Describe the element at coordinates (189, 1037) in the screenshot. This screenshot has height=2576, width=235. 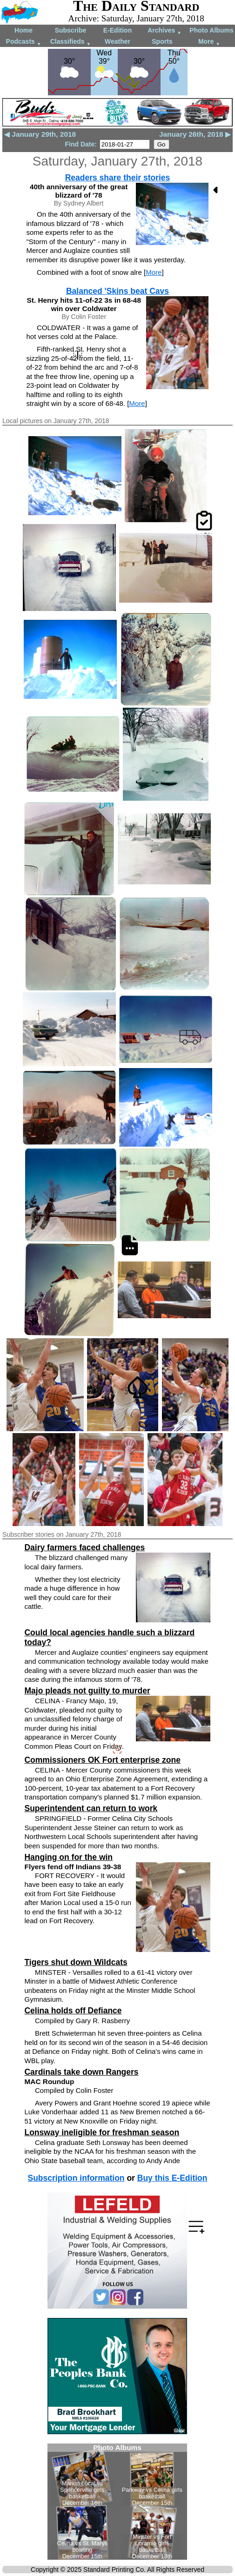
I see `track delivery or shipping status` at that location.